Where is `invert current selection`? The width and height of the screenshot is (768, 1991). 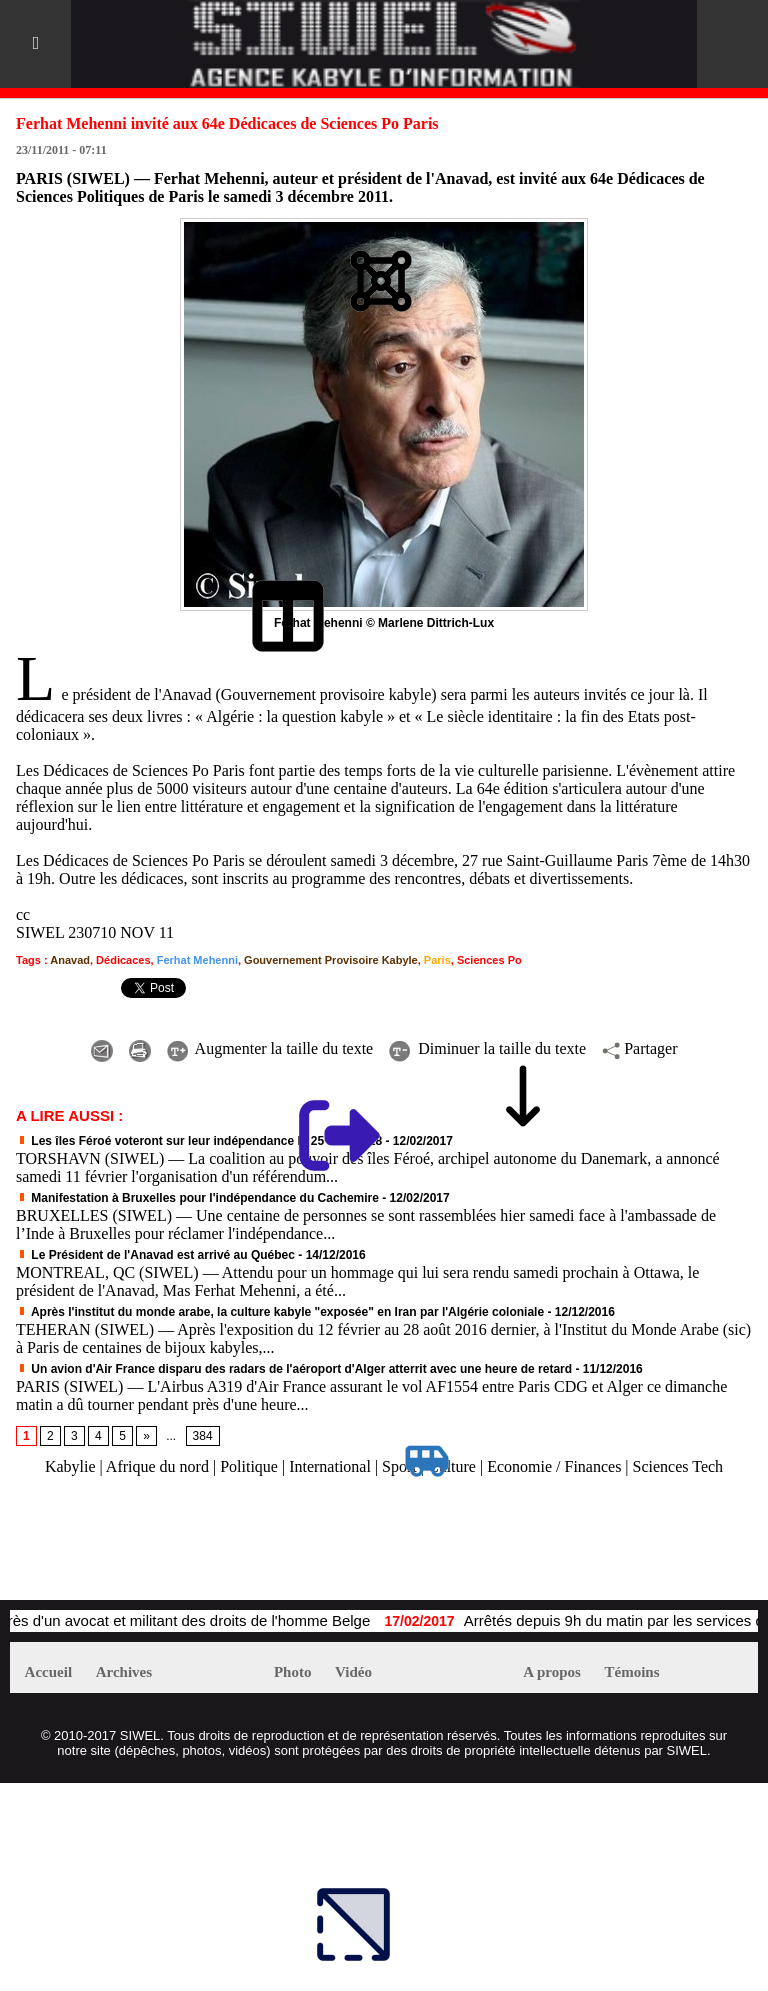 invert current selection is located at coordinates (353, 1924).